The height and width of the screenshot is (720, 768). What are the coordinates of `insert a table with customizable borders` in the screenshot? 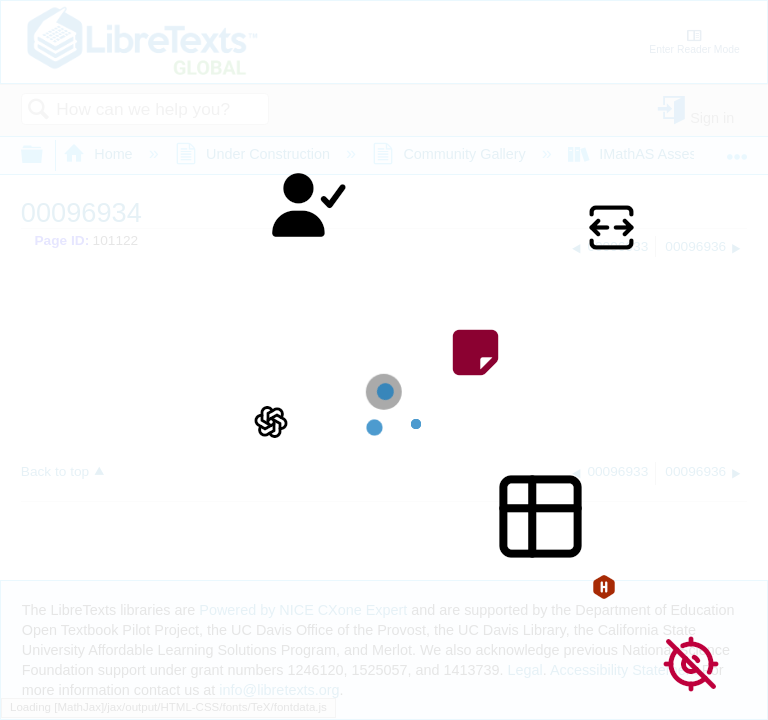 It's located at (540, 516).